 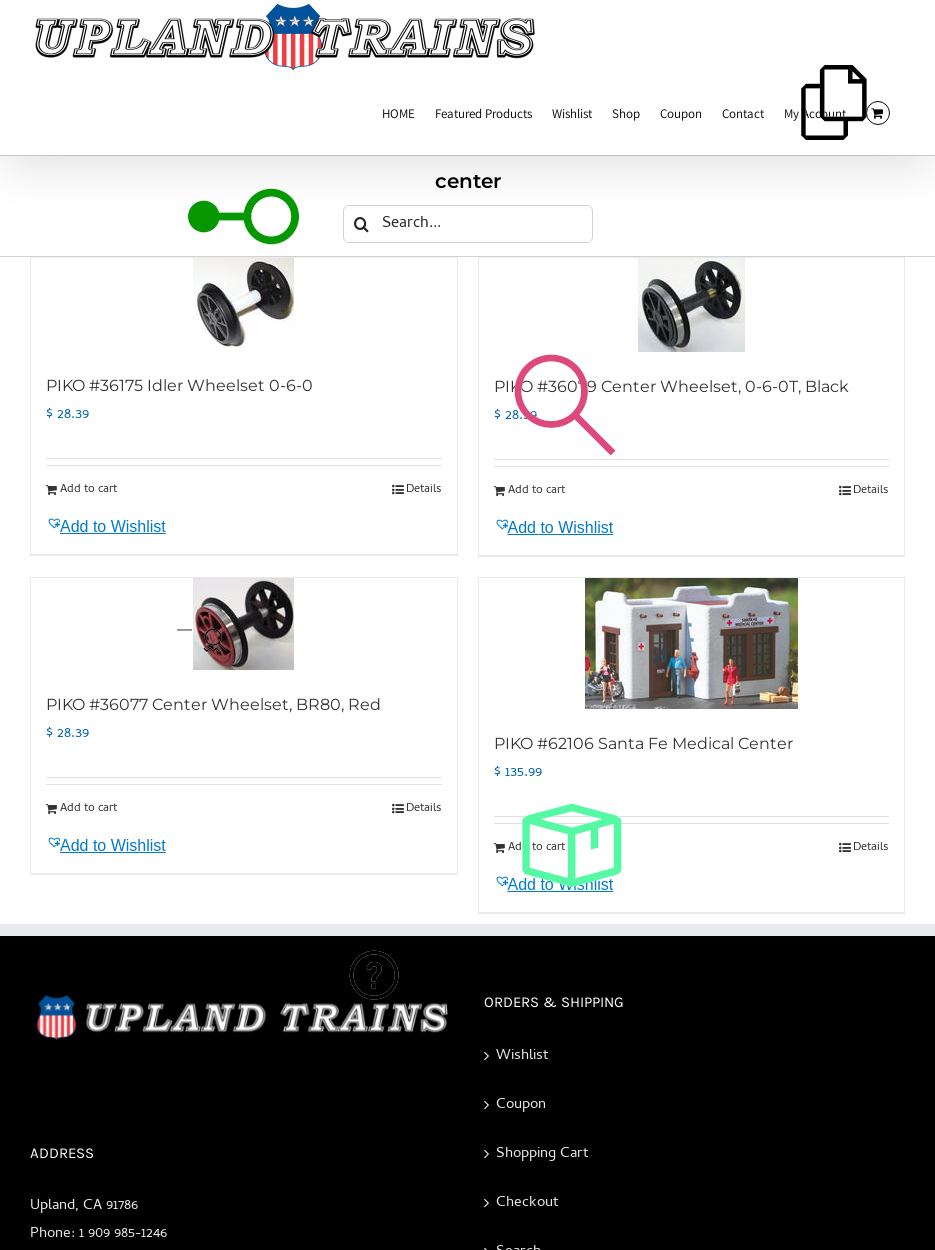 What do you see at coordinates (565, 405) in the screenshot?
I see `search for files, settings, or content` at bounding box center [565, 405].